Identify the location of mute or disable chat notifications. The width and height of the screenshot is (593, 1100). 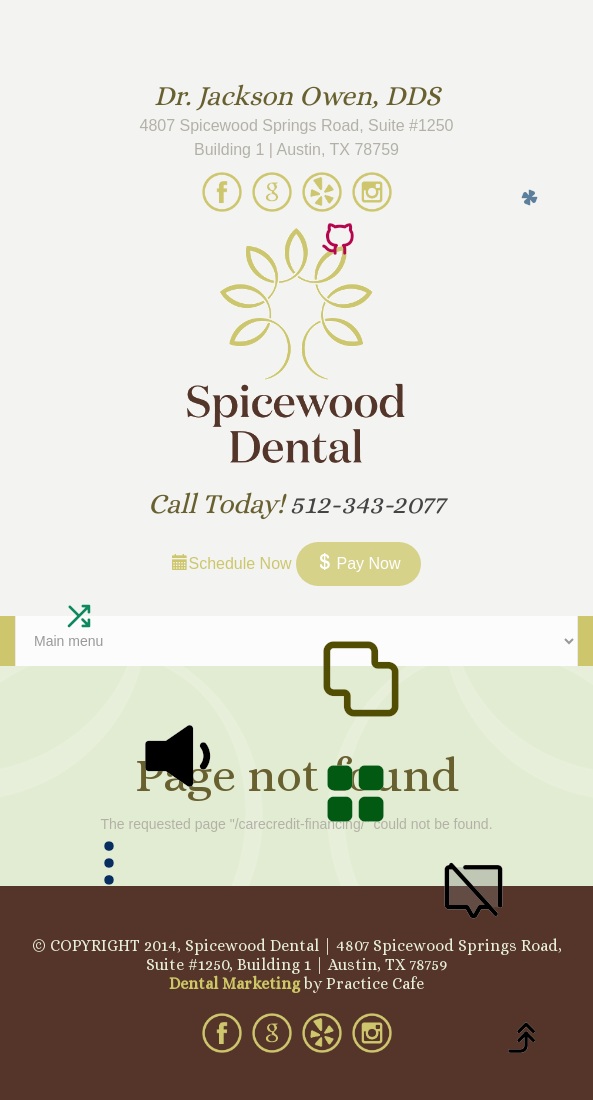
(473, 889).